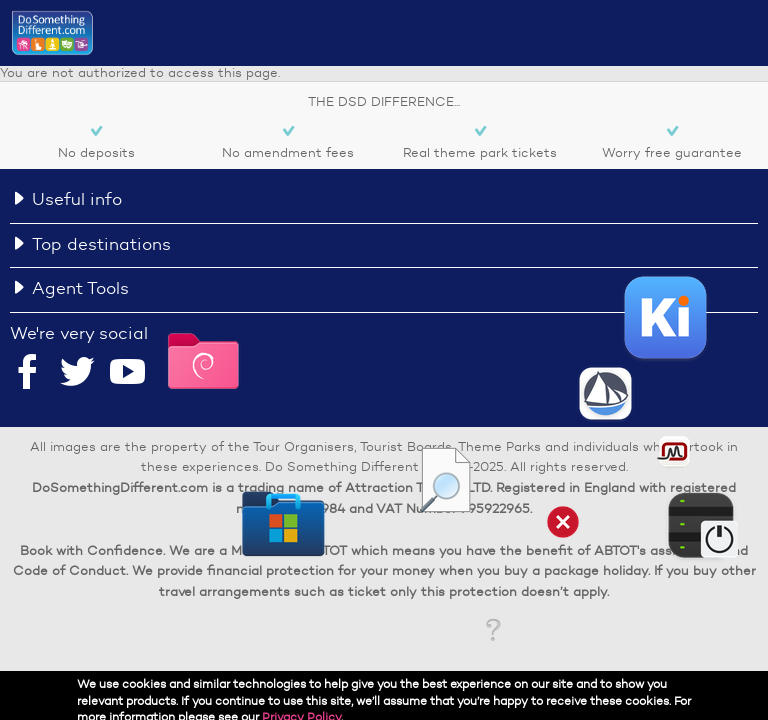  I want to click on search within a document or file, so click(446, 480).